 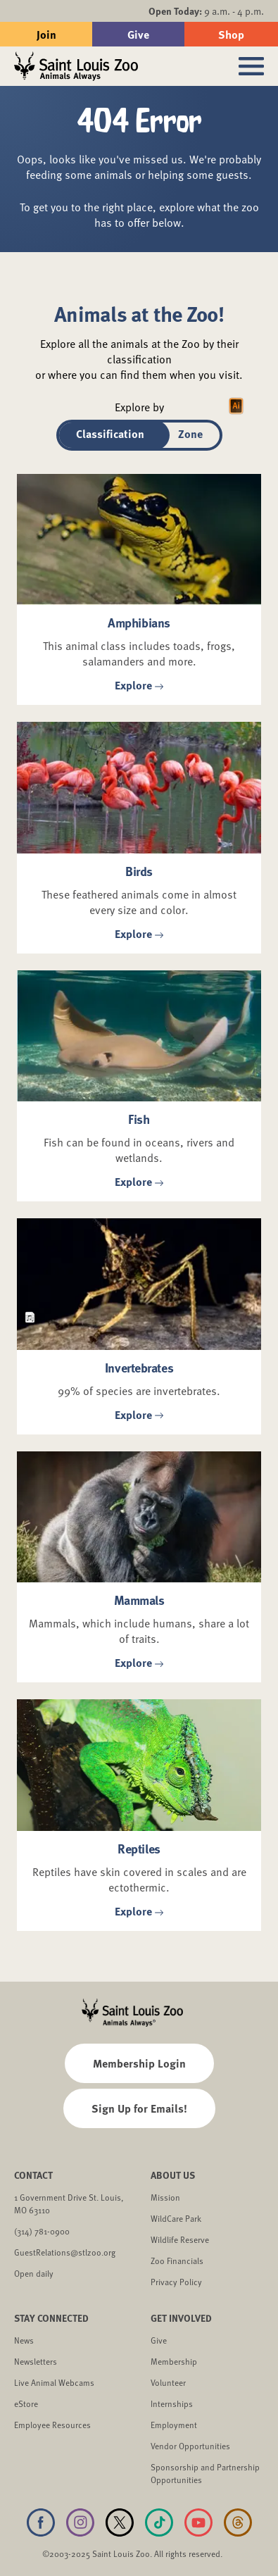 What do you see at coordinates (30, 1317) in the screenshot?
I see `iMelody ringtone file` at bounding box center [30, 1317].